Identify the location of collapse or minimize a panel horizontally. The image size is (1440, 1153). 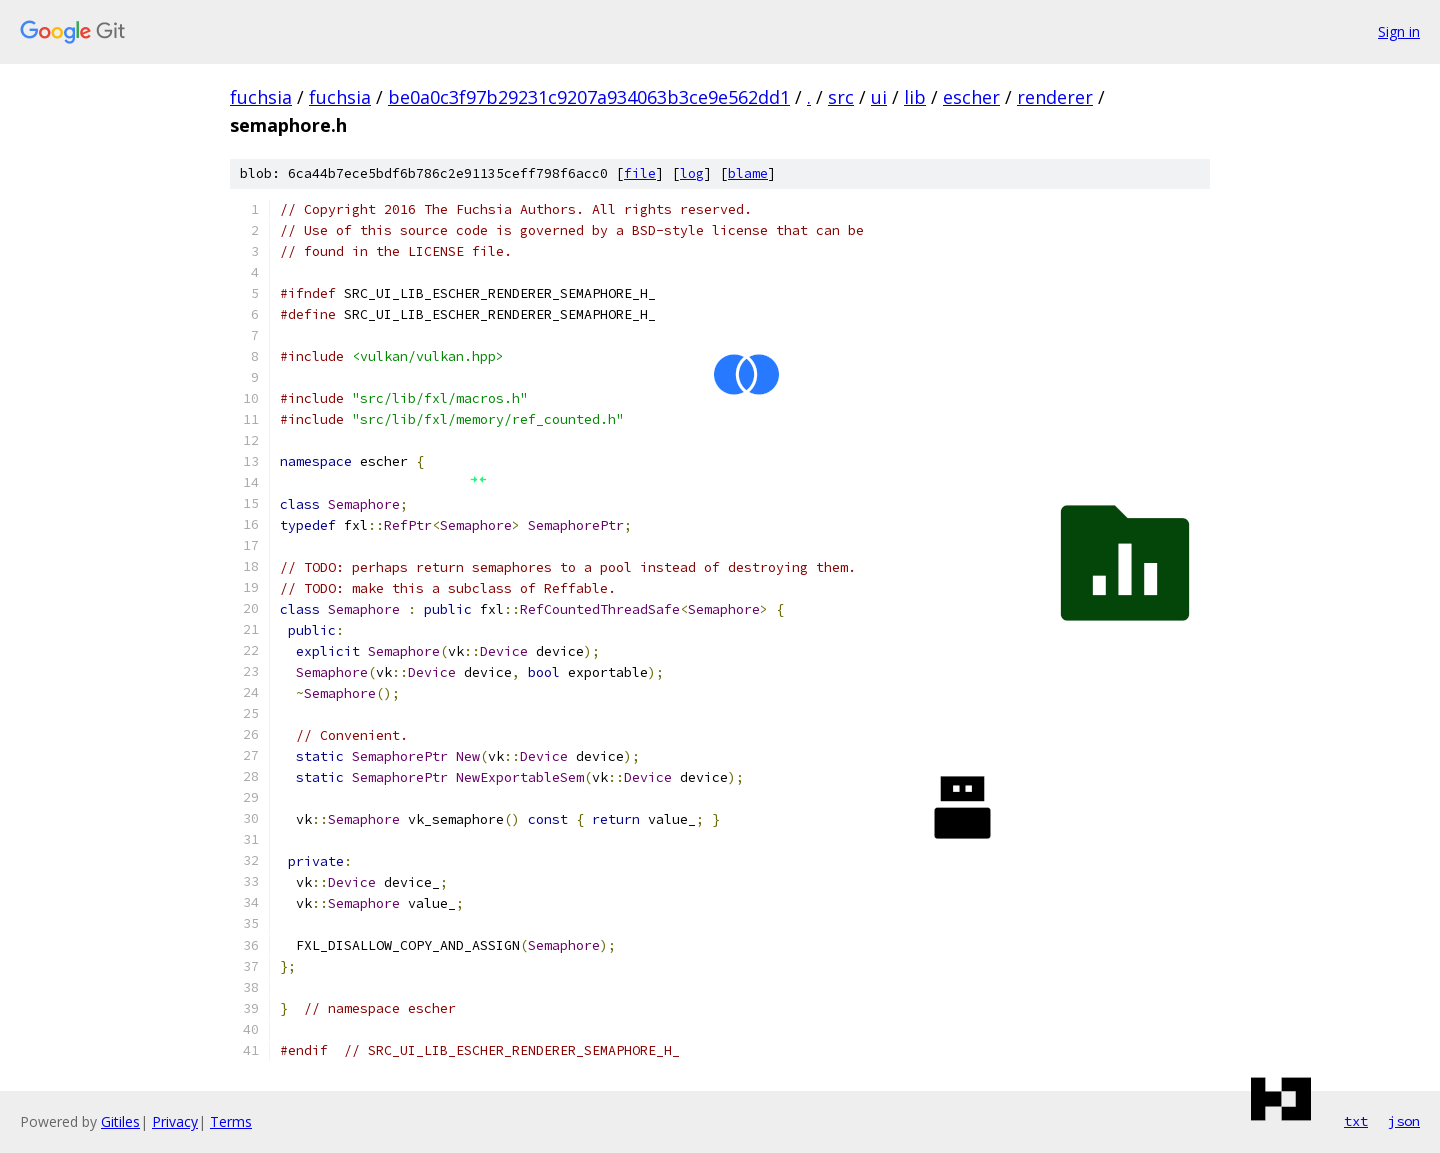
(478, 479).